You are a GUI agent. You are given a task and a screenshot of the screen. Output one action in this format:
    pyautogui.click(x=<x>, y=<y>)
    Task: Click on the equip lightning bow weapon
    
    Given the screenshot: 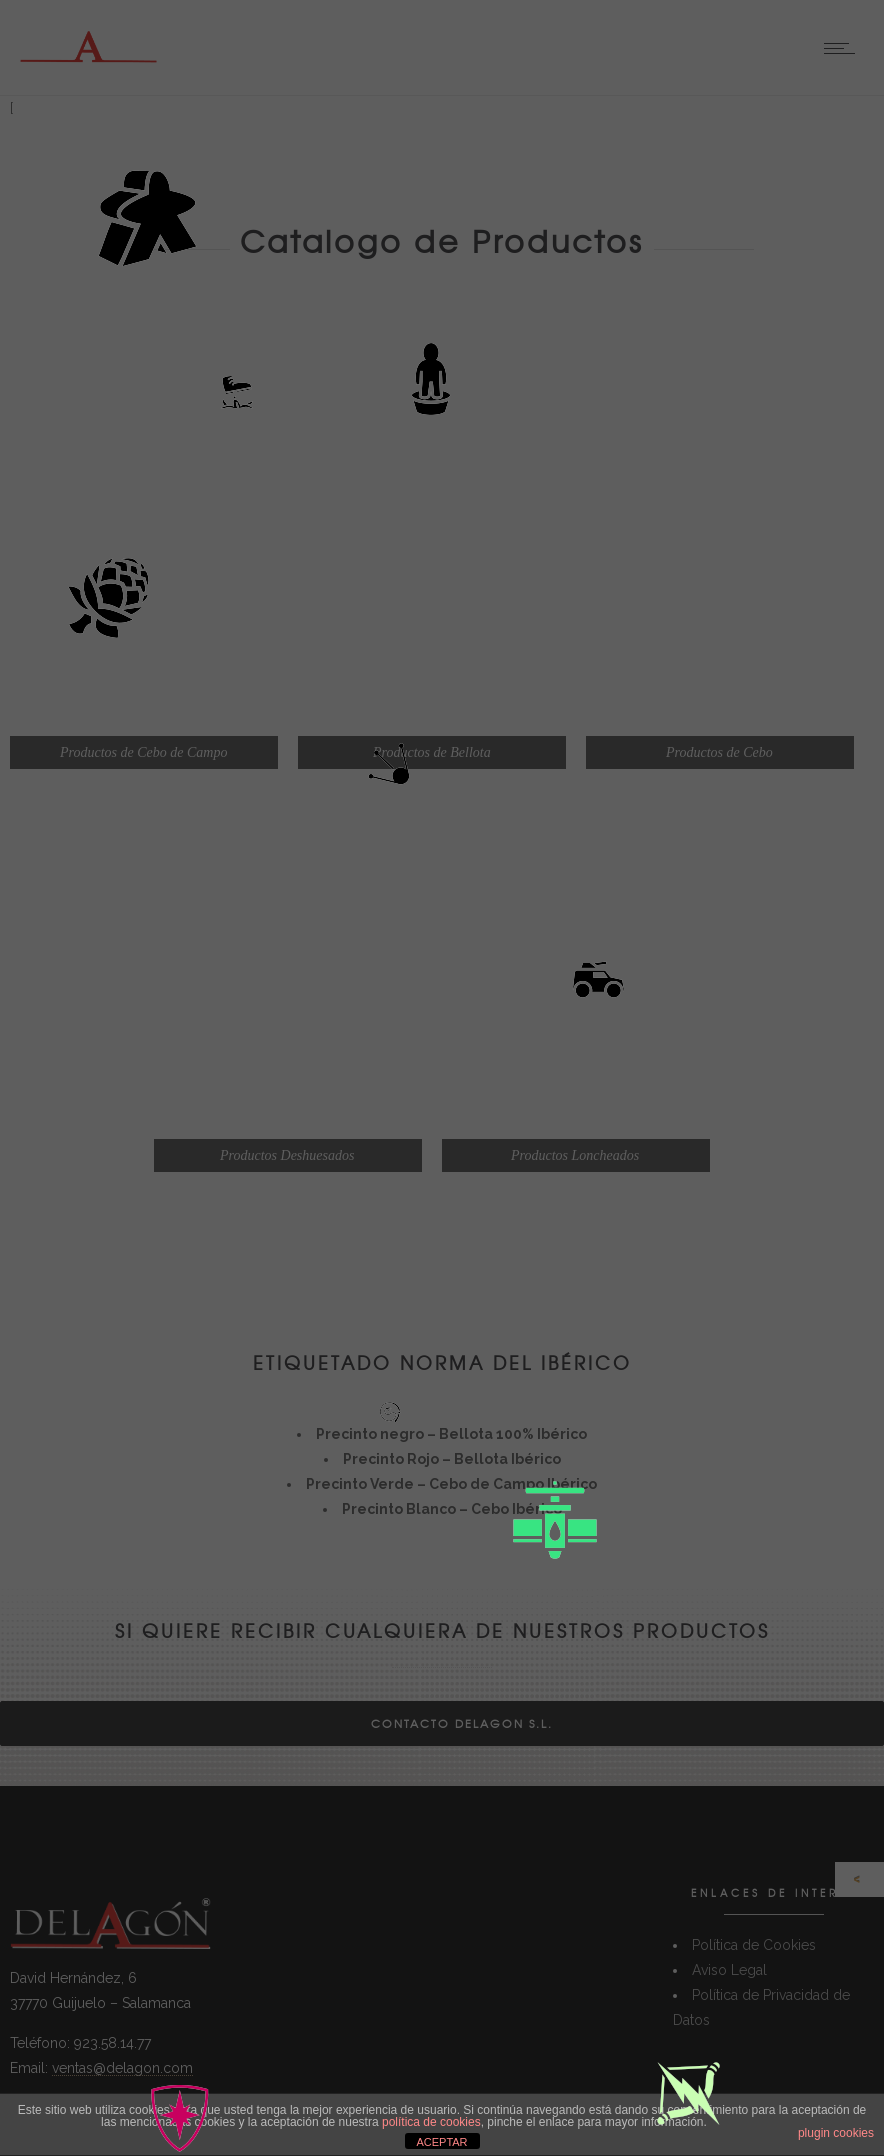 What is the action you would take?
    pyautogui.click(x=688, y=2093)
    